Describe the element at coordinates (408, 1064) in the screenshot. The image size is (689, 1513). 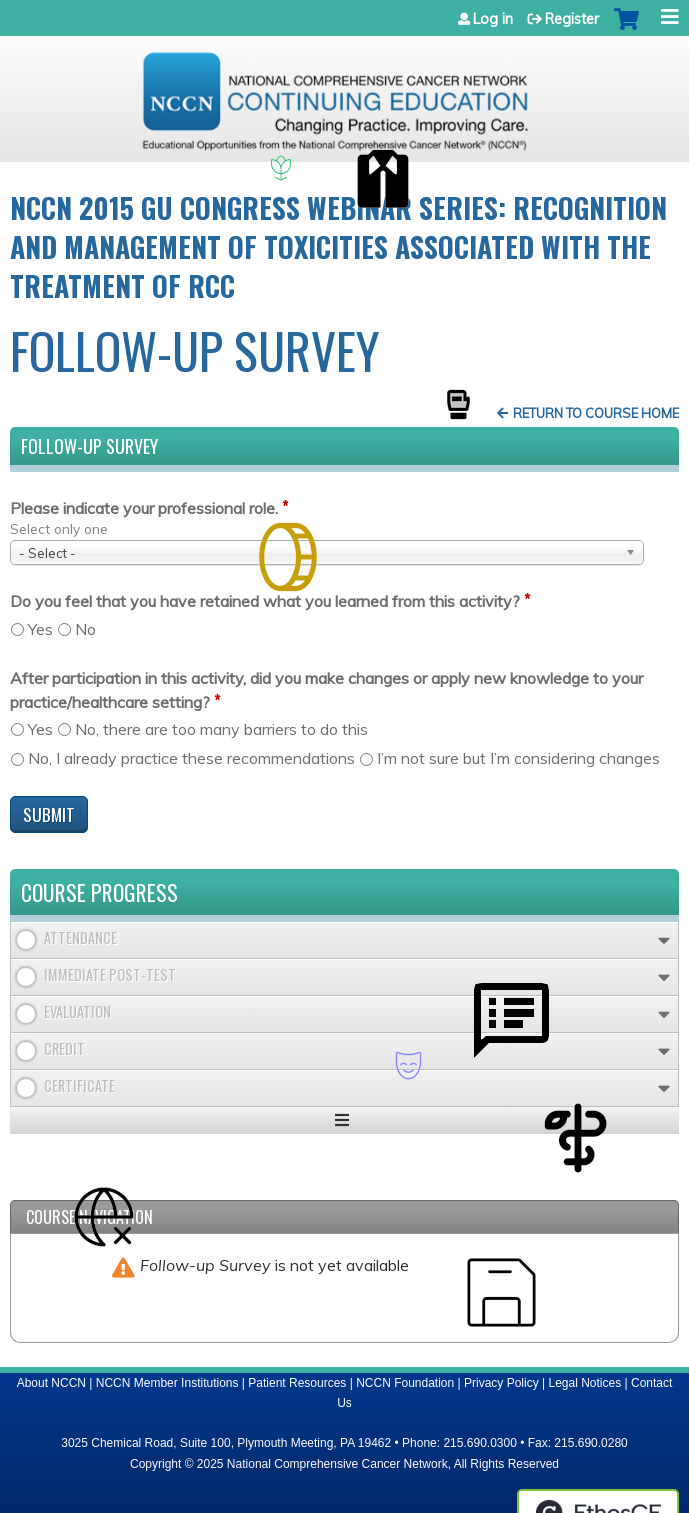
I see `access theater or entertainment mode` at that location.